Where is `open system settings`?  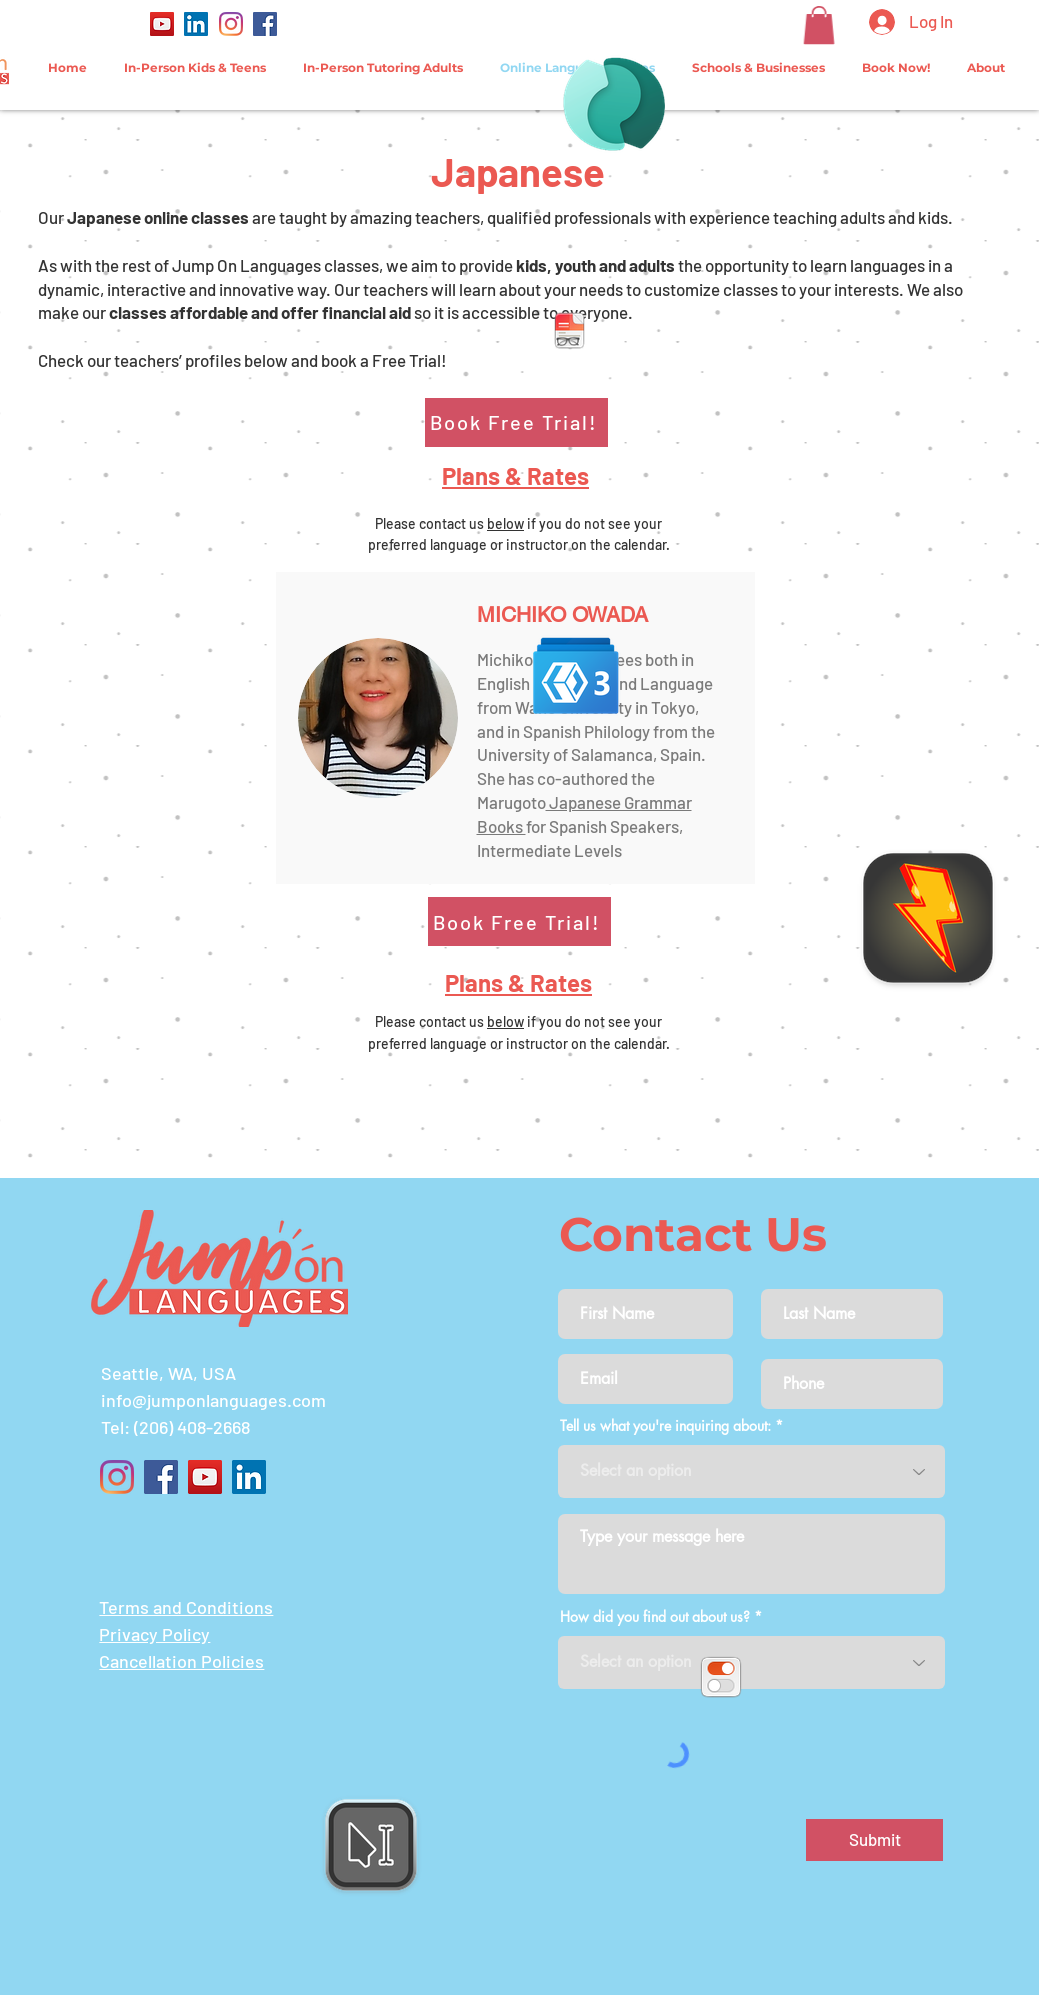
open system settings is located at coordinates (721, 1677).